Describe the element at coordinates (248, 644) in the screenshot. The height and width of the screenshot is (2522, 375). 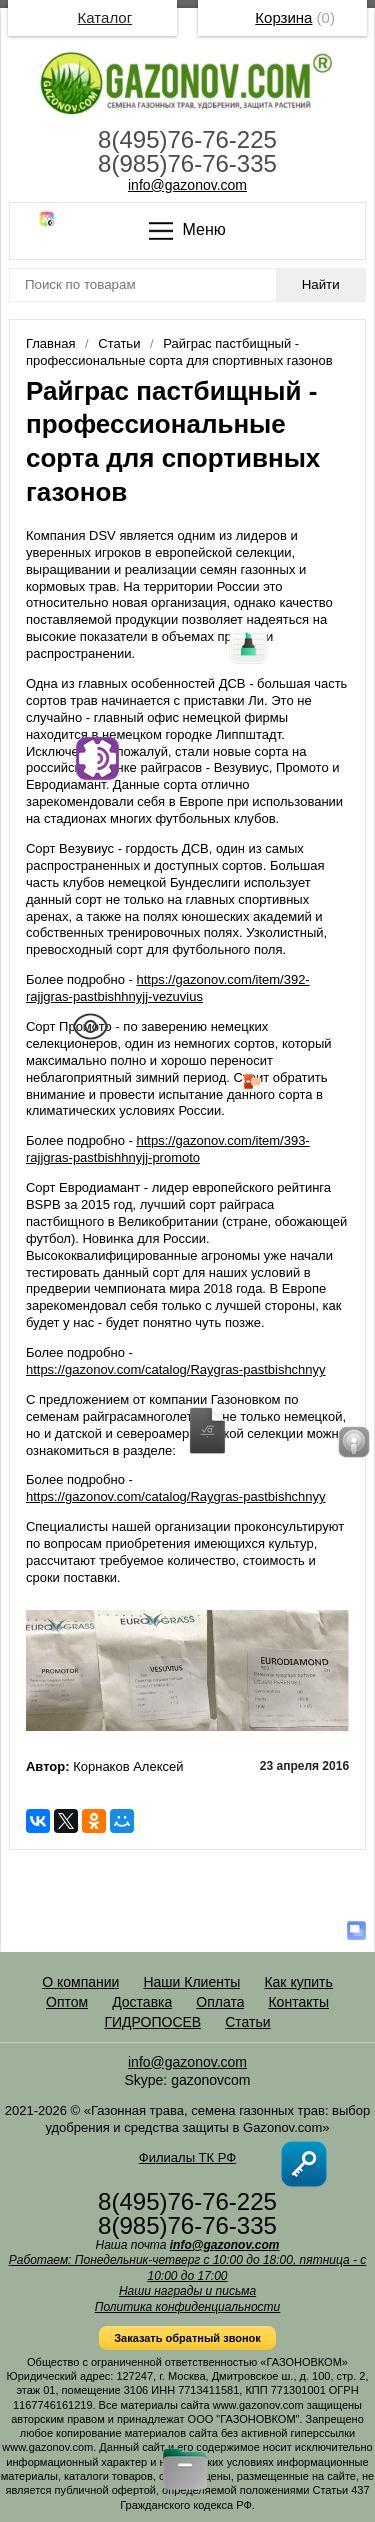
I see `open marker app for highlighting and annotating documents` at that location.